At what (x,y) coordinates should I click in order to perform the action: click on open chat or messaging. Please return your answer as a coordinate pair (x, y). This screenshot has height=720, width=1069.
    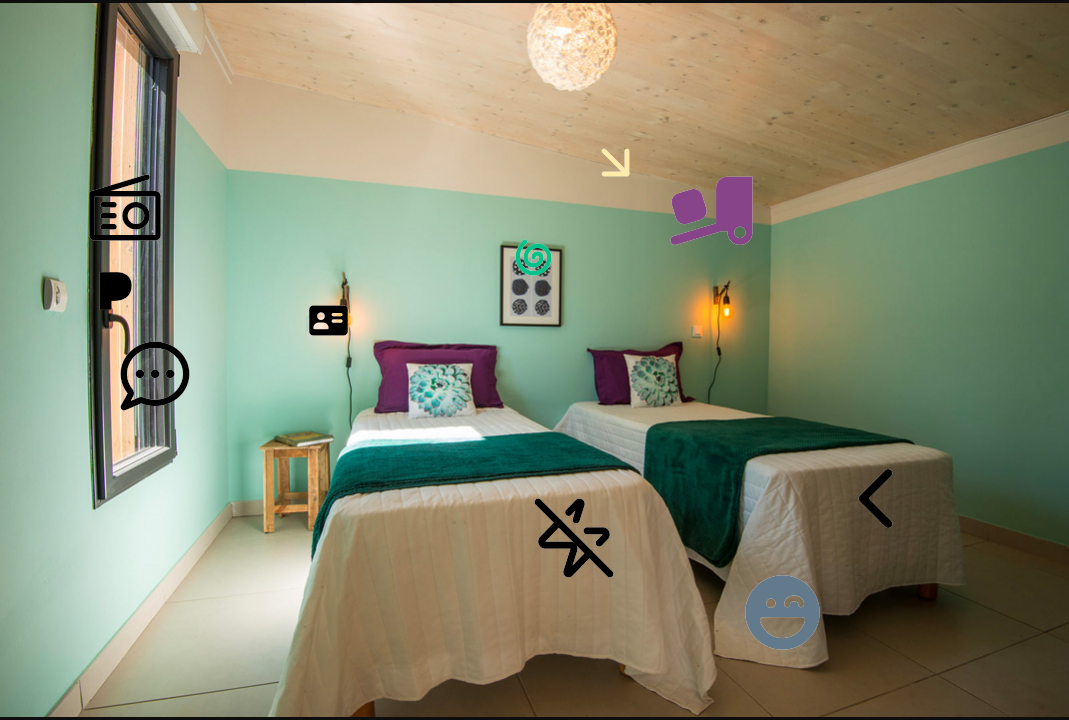
    Looking at the image, I should click on (155, 376).